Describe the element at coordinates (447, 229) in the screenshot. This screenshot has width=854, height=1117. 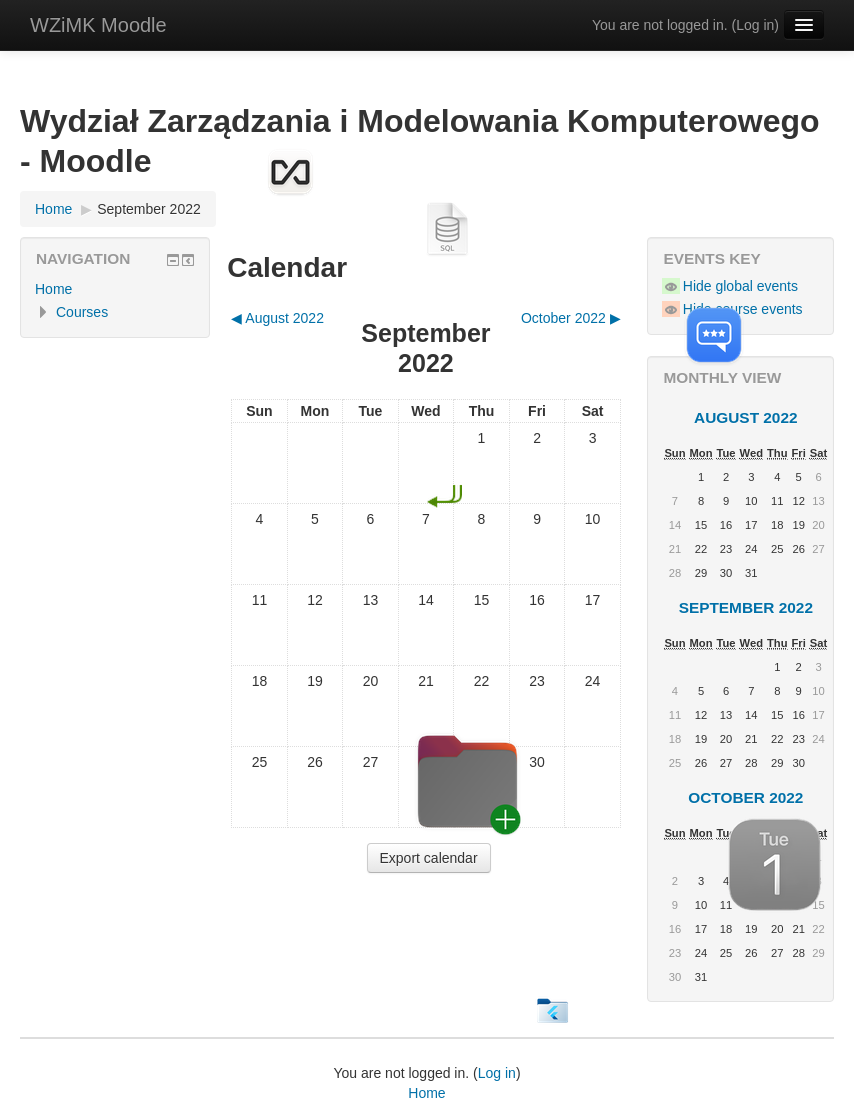
I see `an SQL database file` at that location.